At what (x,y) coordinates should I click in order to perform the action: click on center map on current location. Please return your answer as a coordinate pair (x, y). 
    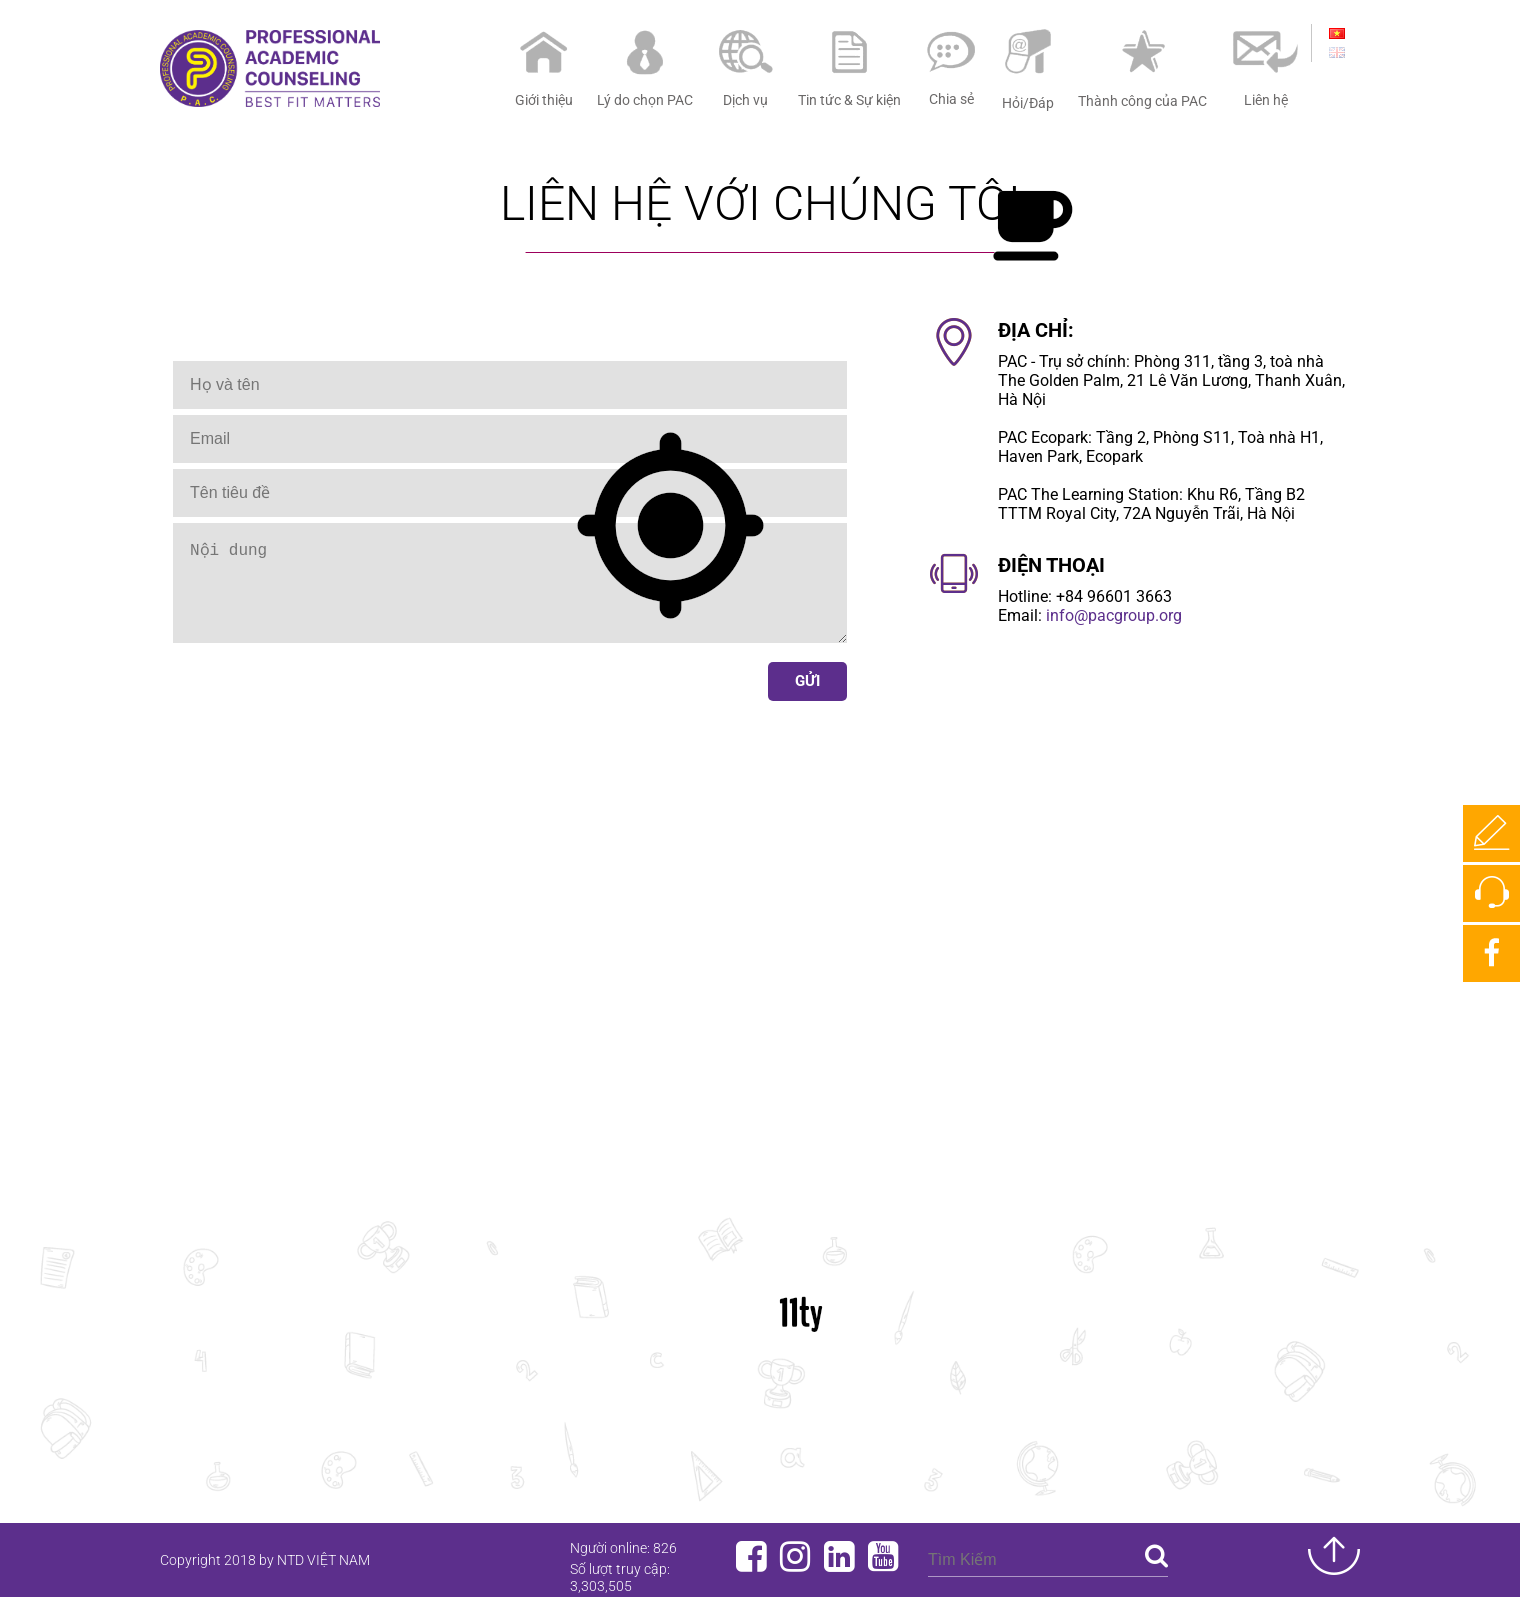
    Looking at the image, I should click on (670, 525).